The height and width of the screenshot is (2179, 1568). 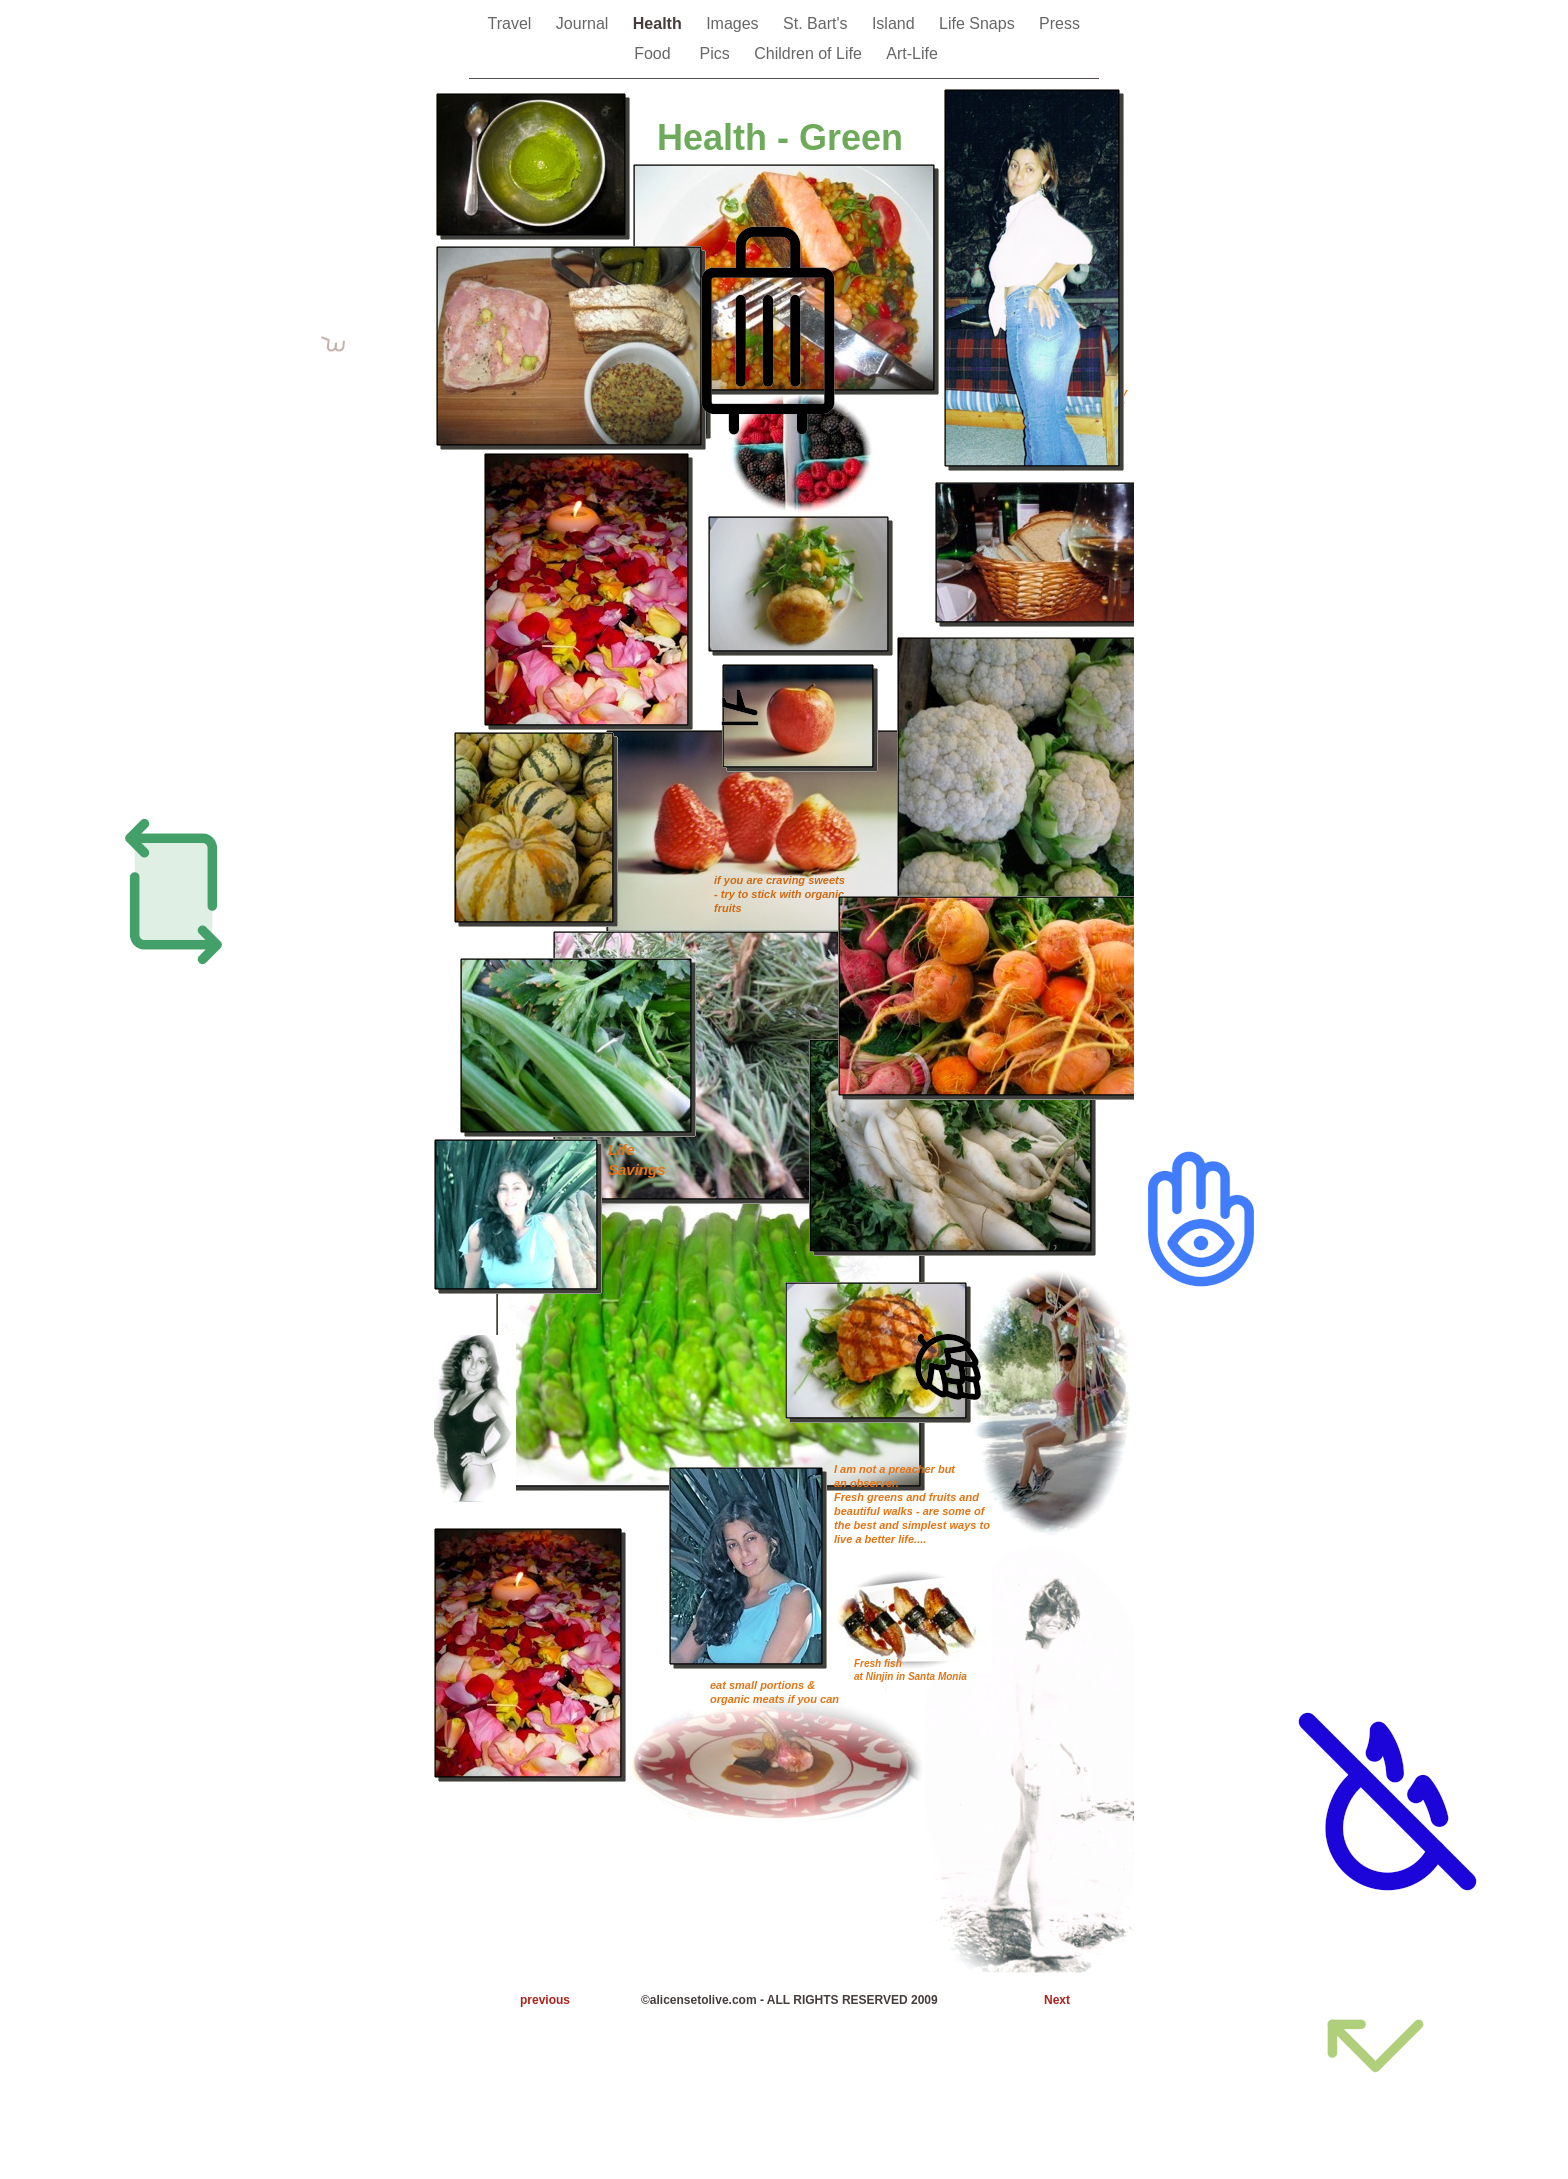 What do you see at coordinates (948, 1367) in the screenshot?
I see `browse or filter craft beer options` at bounding box center [948, 1367].